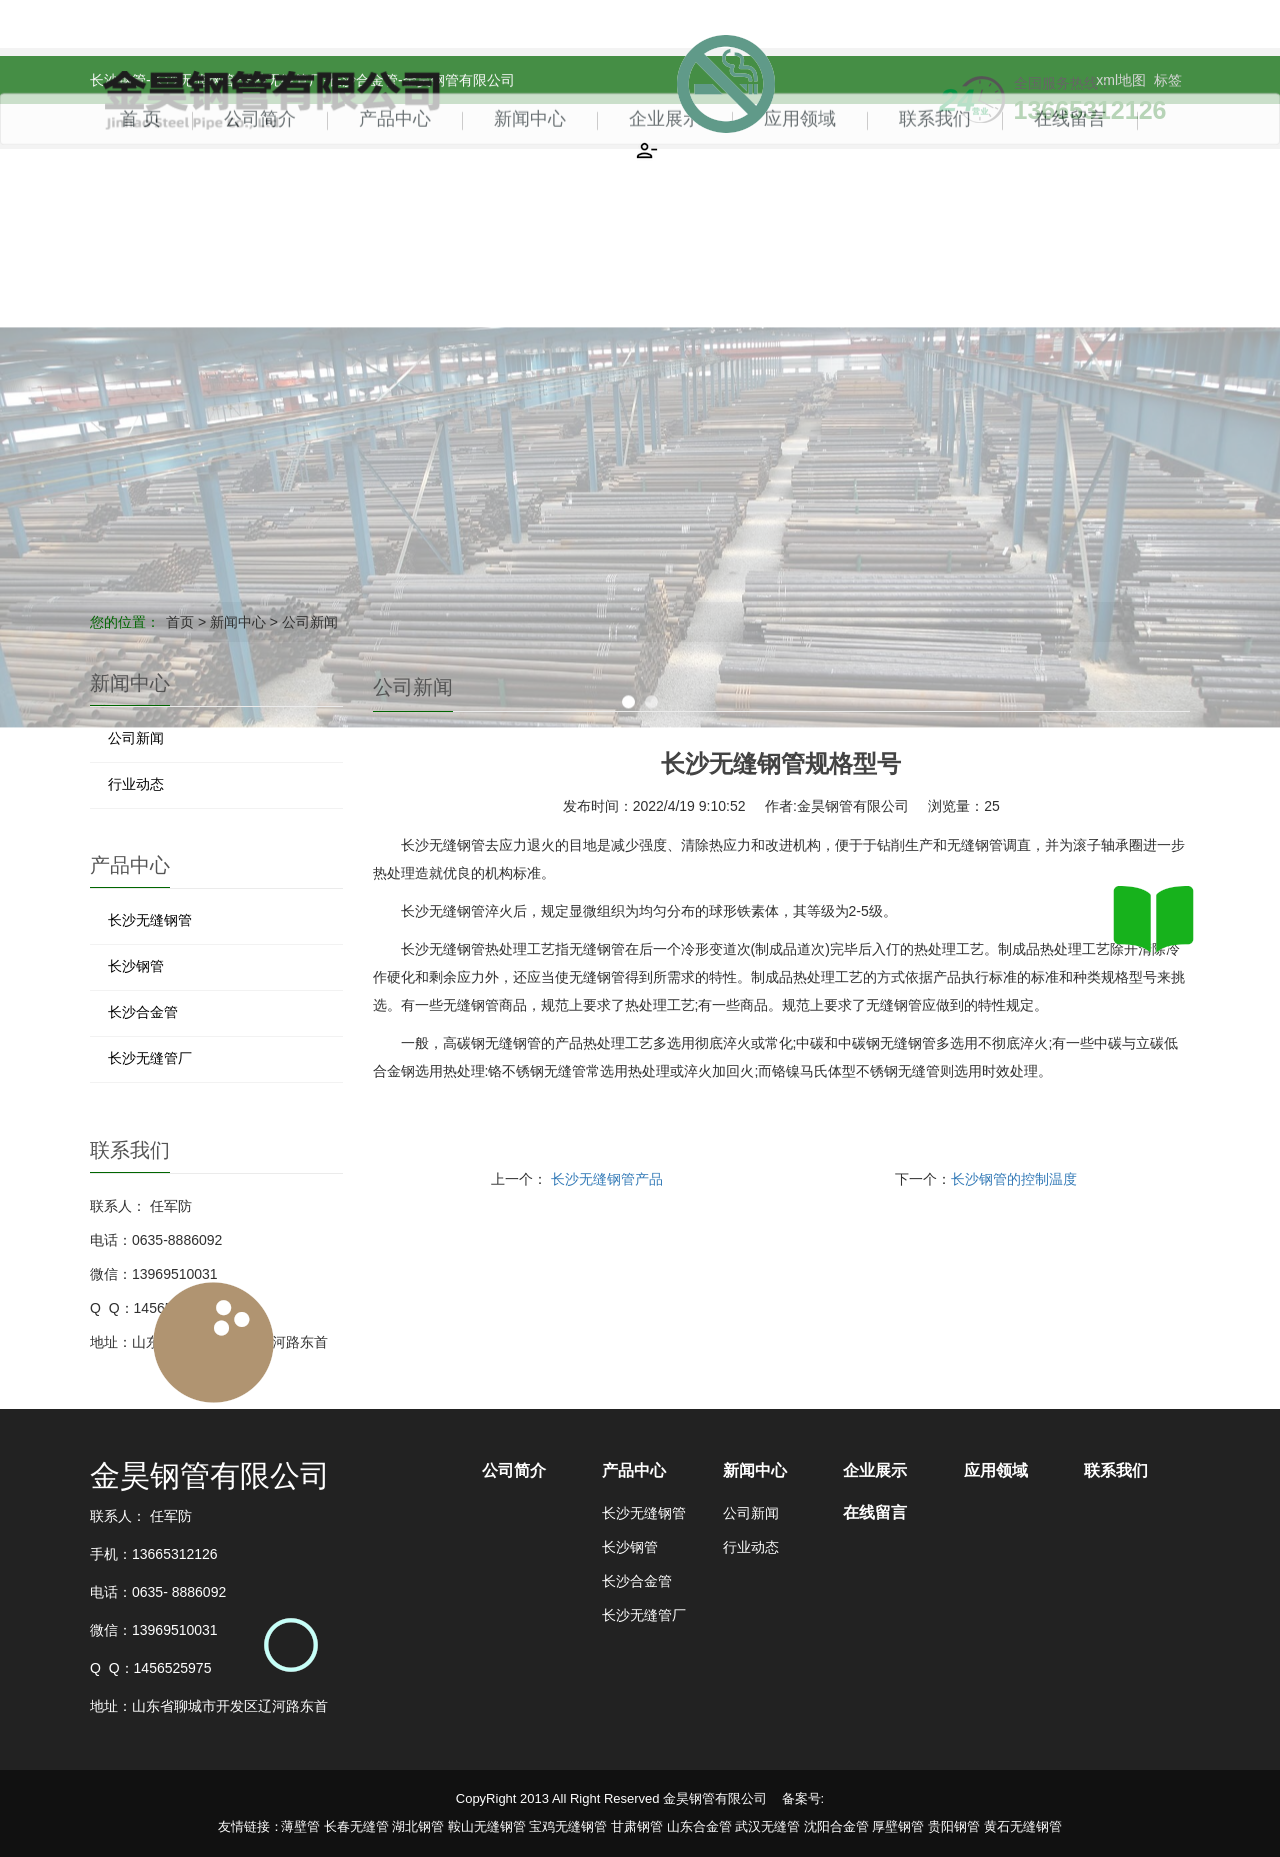  I want to click on open reading or library section, so click(1153, 920).